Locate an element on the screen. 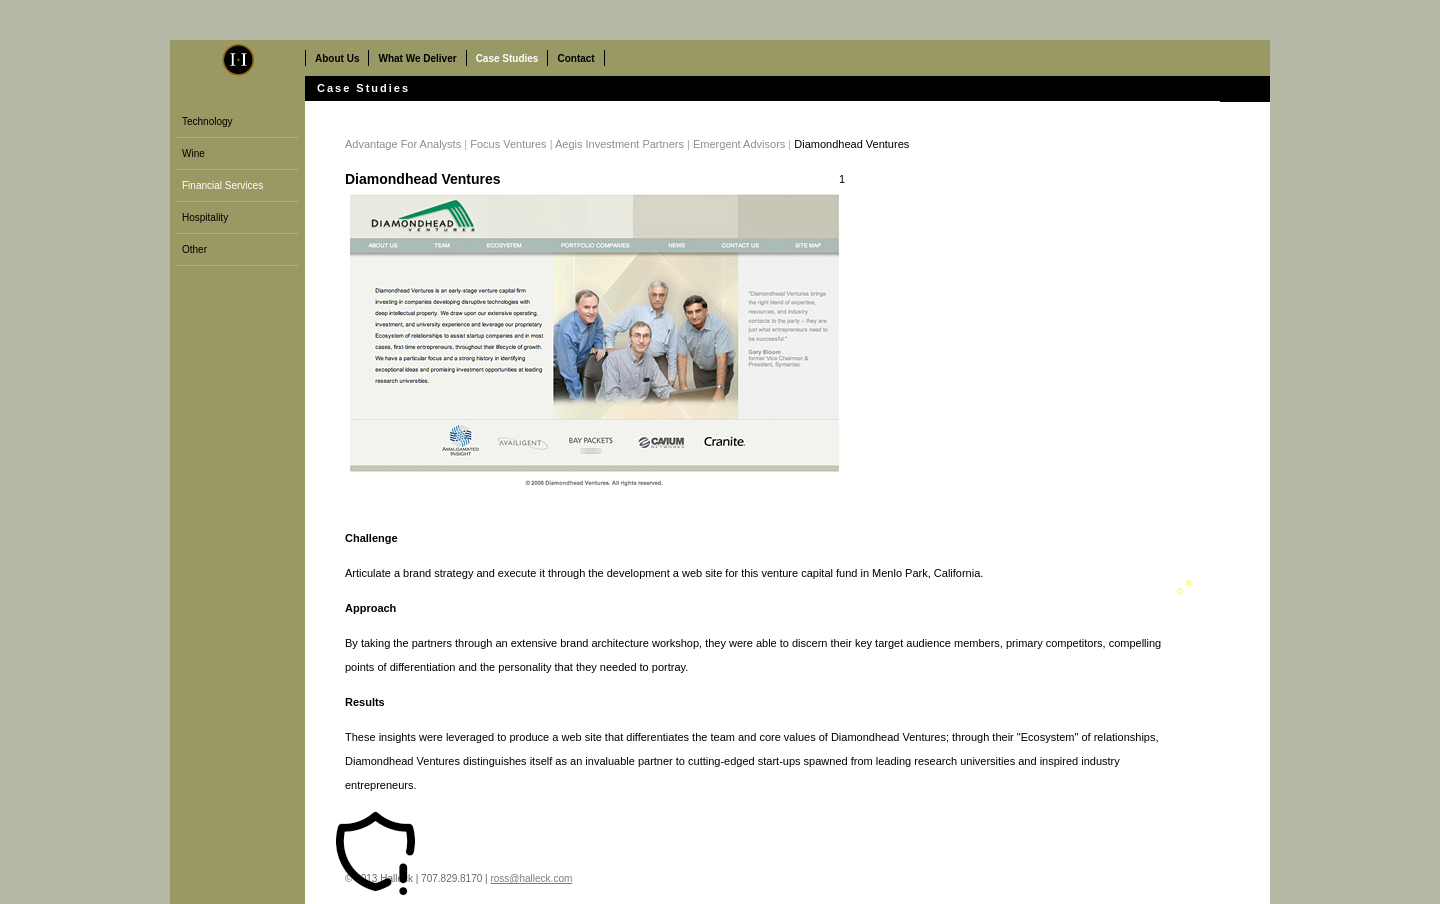  security warning or alert detected is located at coordinates (375, 851).